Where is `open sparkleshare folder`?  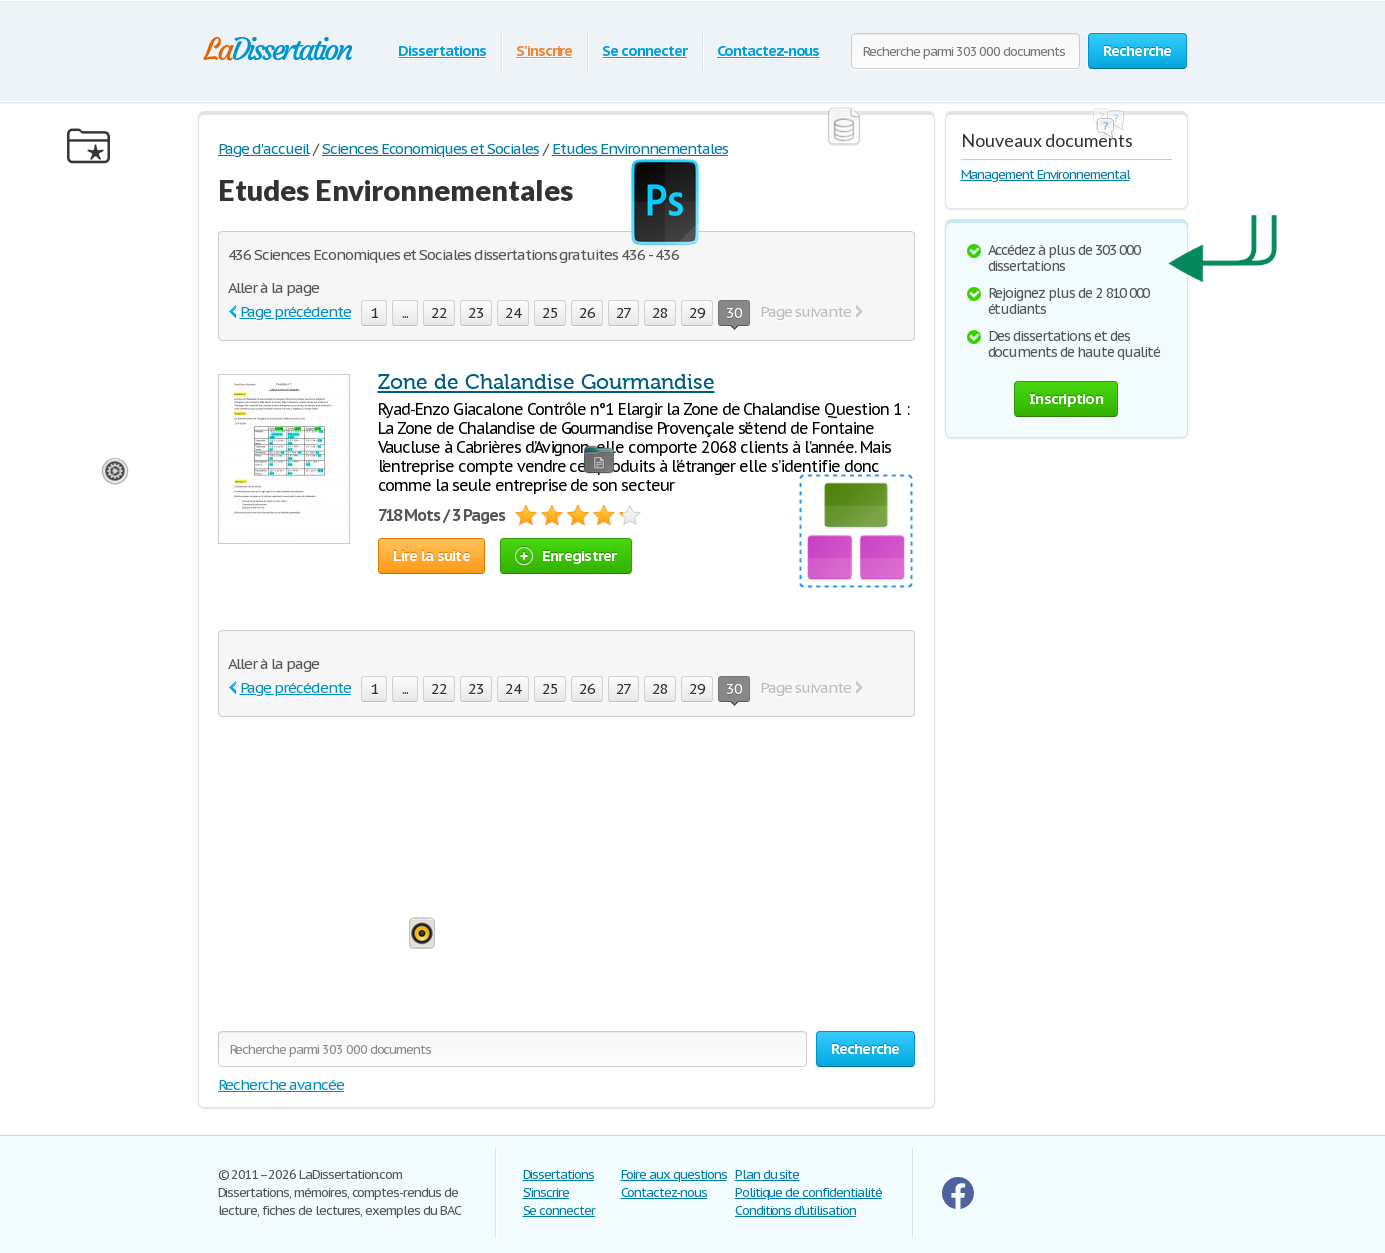
open sparkleshare folder is located at coordinates (88, 144).